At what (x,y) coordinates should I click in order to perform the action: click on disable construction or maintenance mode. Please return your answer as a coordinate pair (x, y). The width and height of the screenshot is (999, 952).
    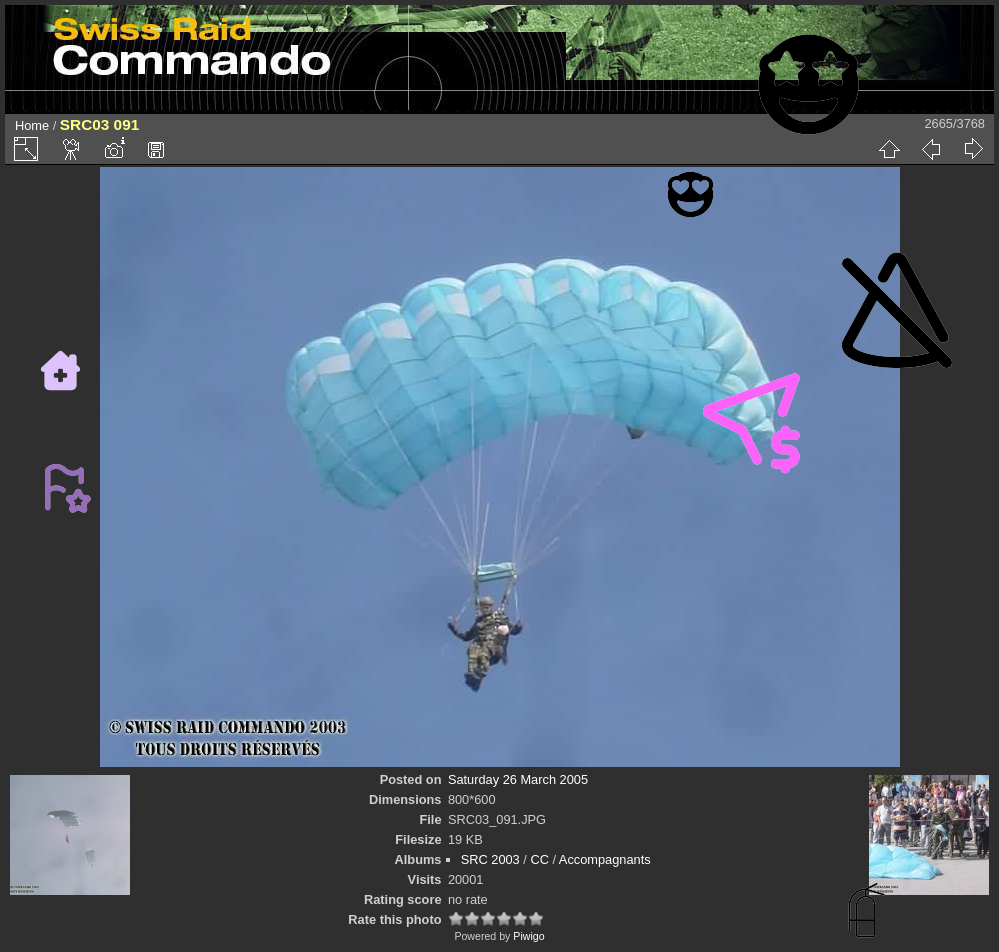
    Looking at the image, I should click on (897, 313).